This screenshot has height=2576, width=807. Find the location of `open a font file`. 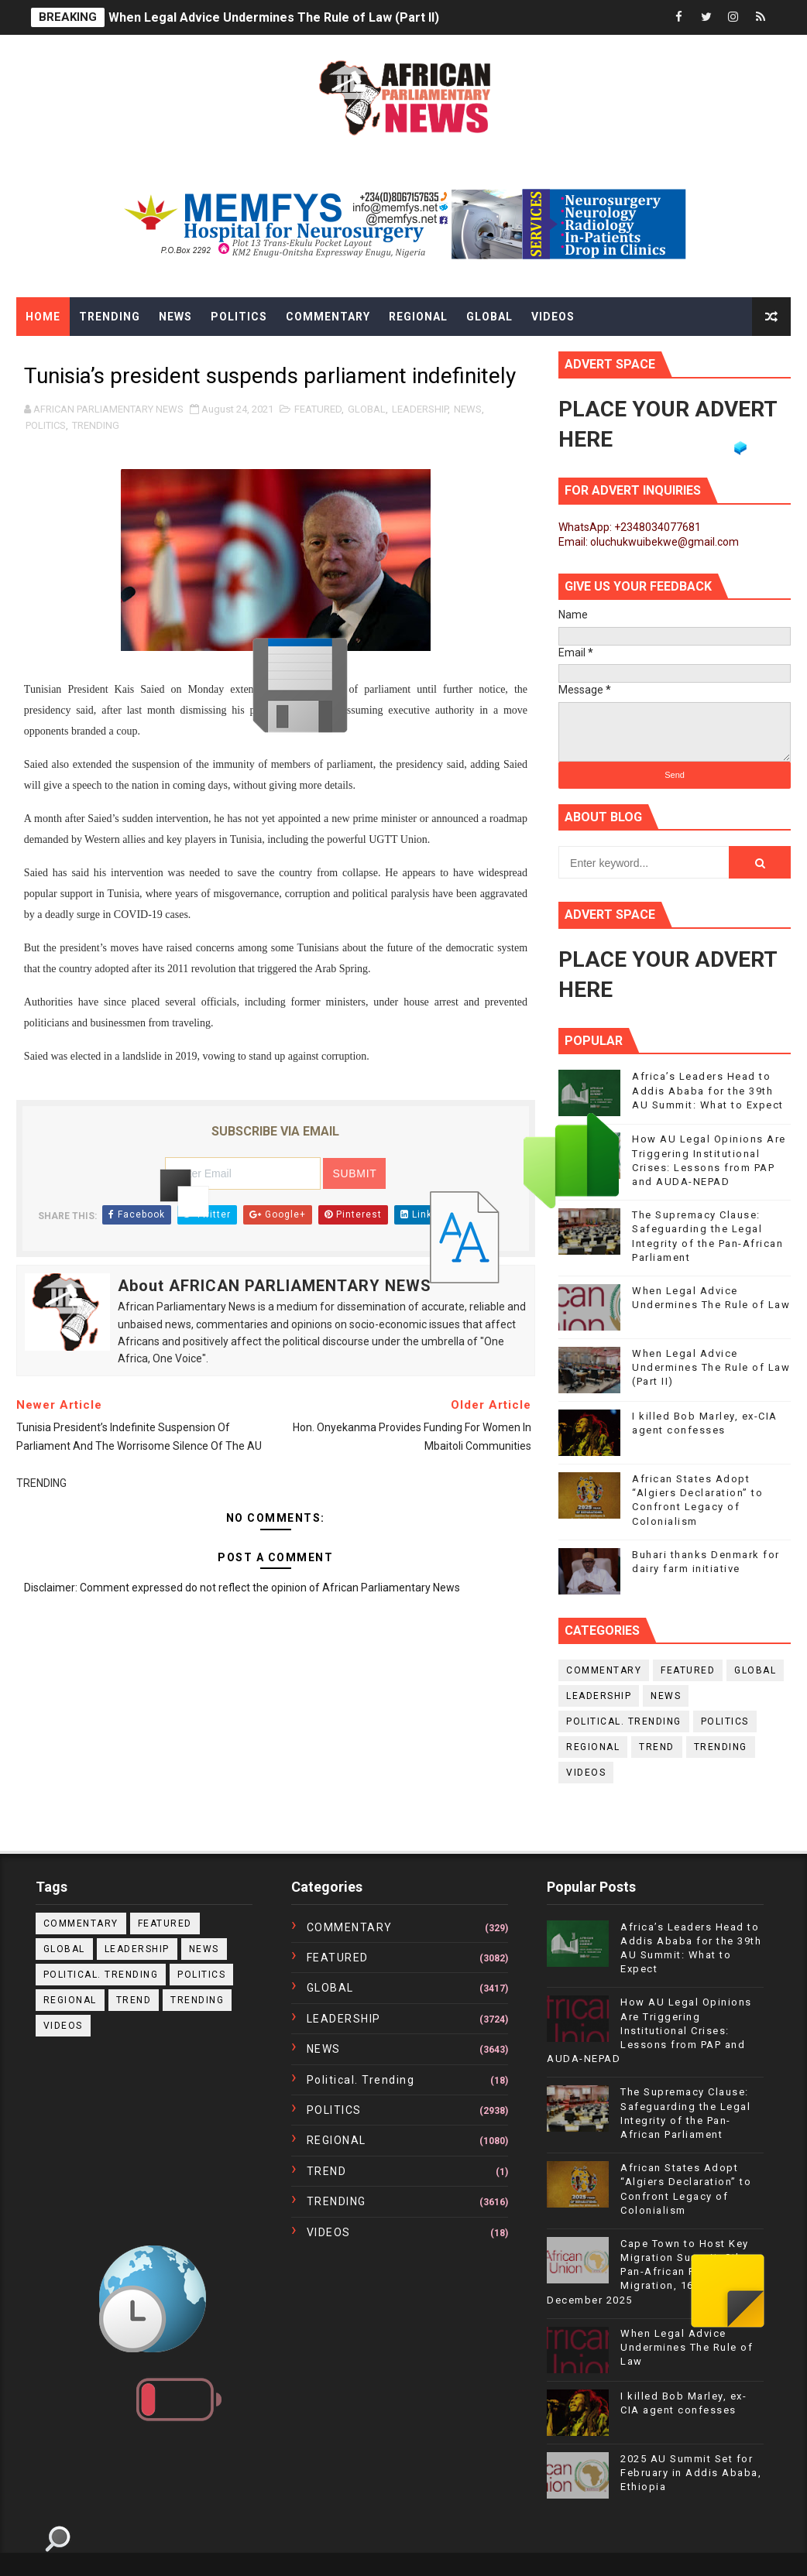

open a font file is located at coordinates (464, 1237).